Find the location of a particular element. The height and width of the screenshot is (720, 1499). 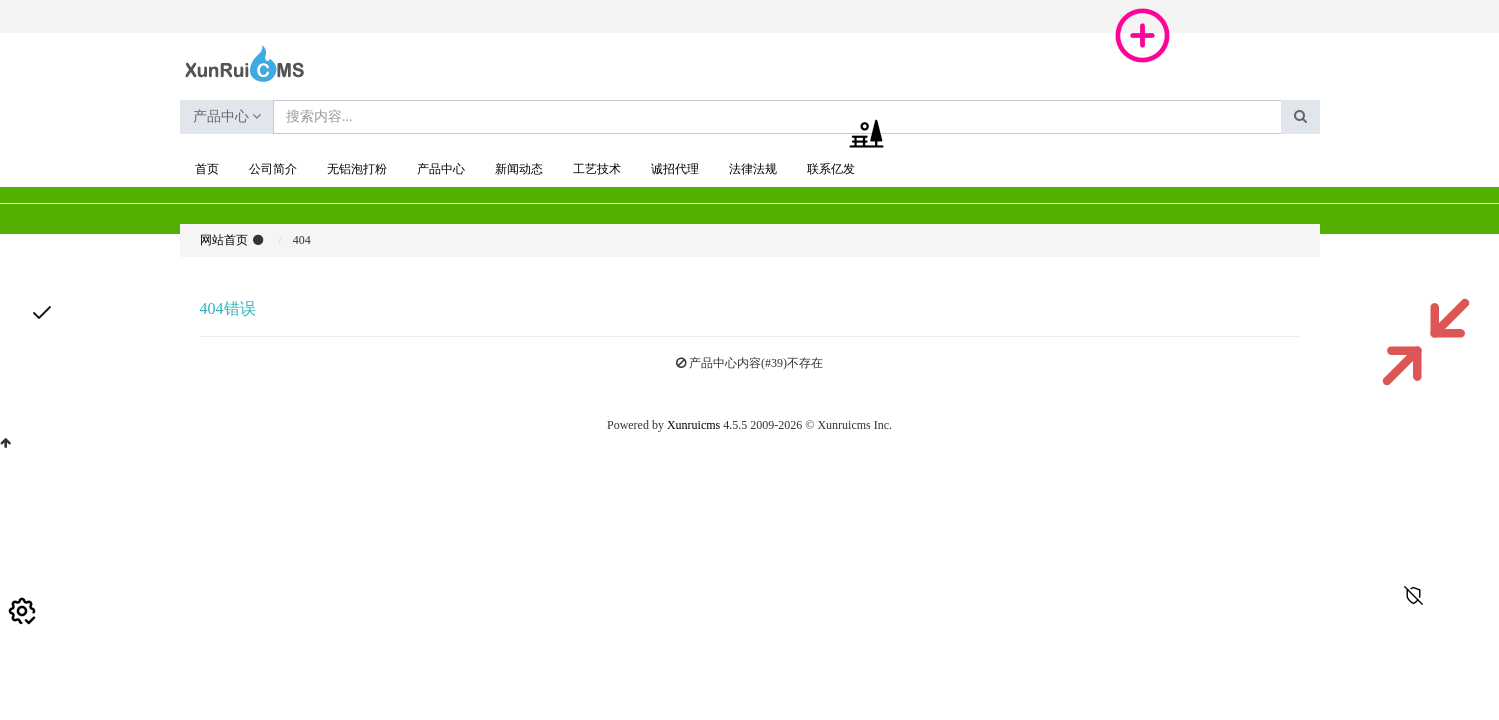

confirm or submit an action is located at coordinates (42, 313).